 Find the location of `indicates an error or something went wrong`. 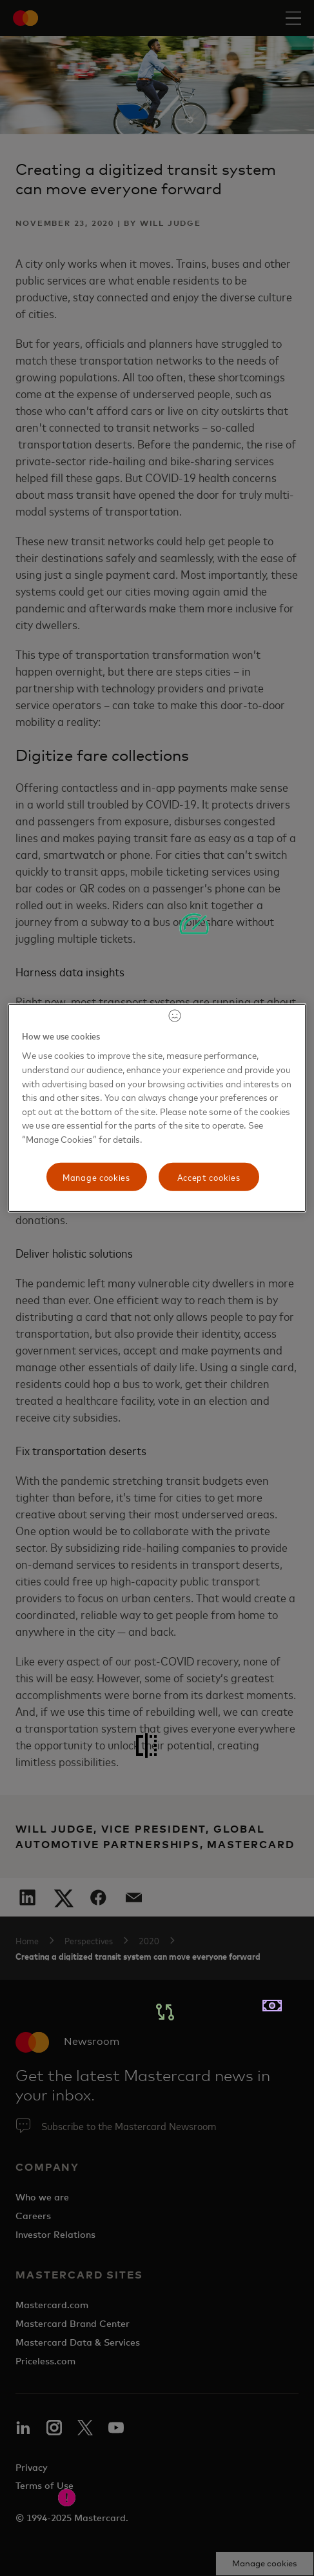

indicates an error or something went wrong is located at coordinates (175, 1016).